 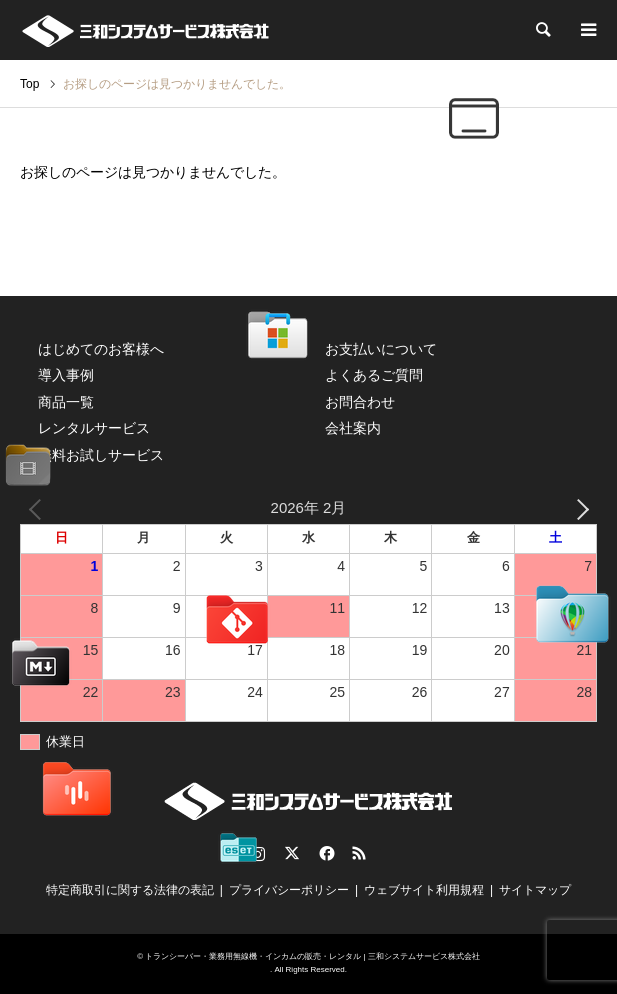 What do you see at coordinates (238, 848) in the screenshot?
I see `open eset antivirus files folder` at bounding box center [238, 848].